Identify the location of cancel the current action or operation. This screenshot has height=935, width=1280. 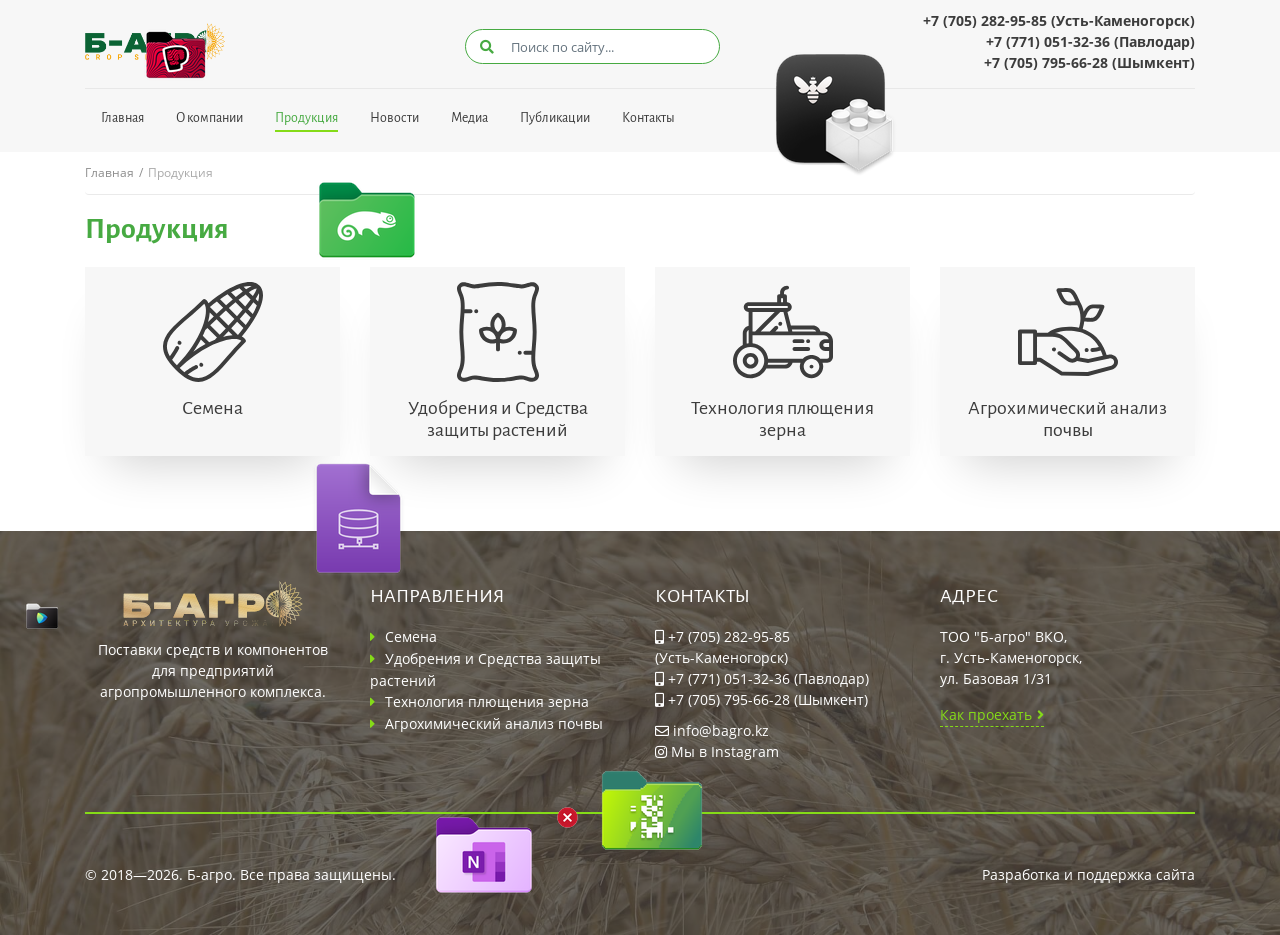
(567, 817).